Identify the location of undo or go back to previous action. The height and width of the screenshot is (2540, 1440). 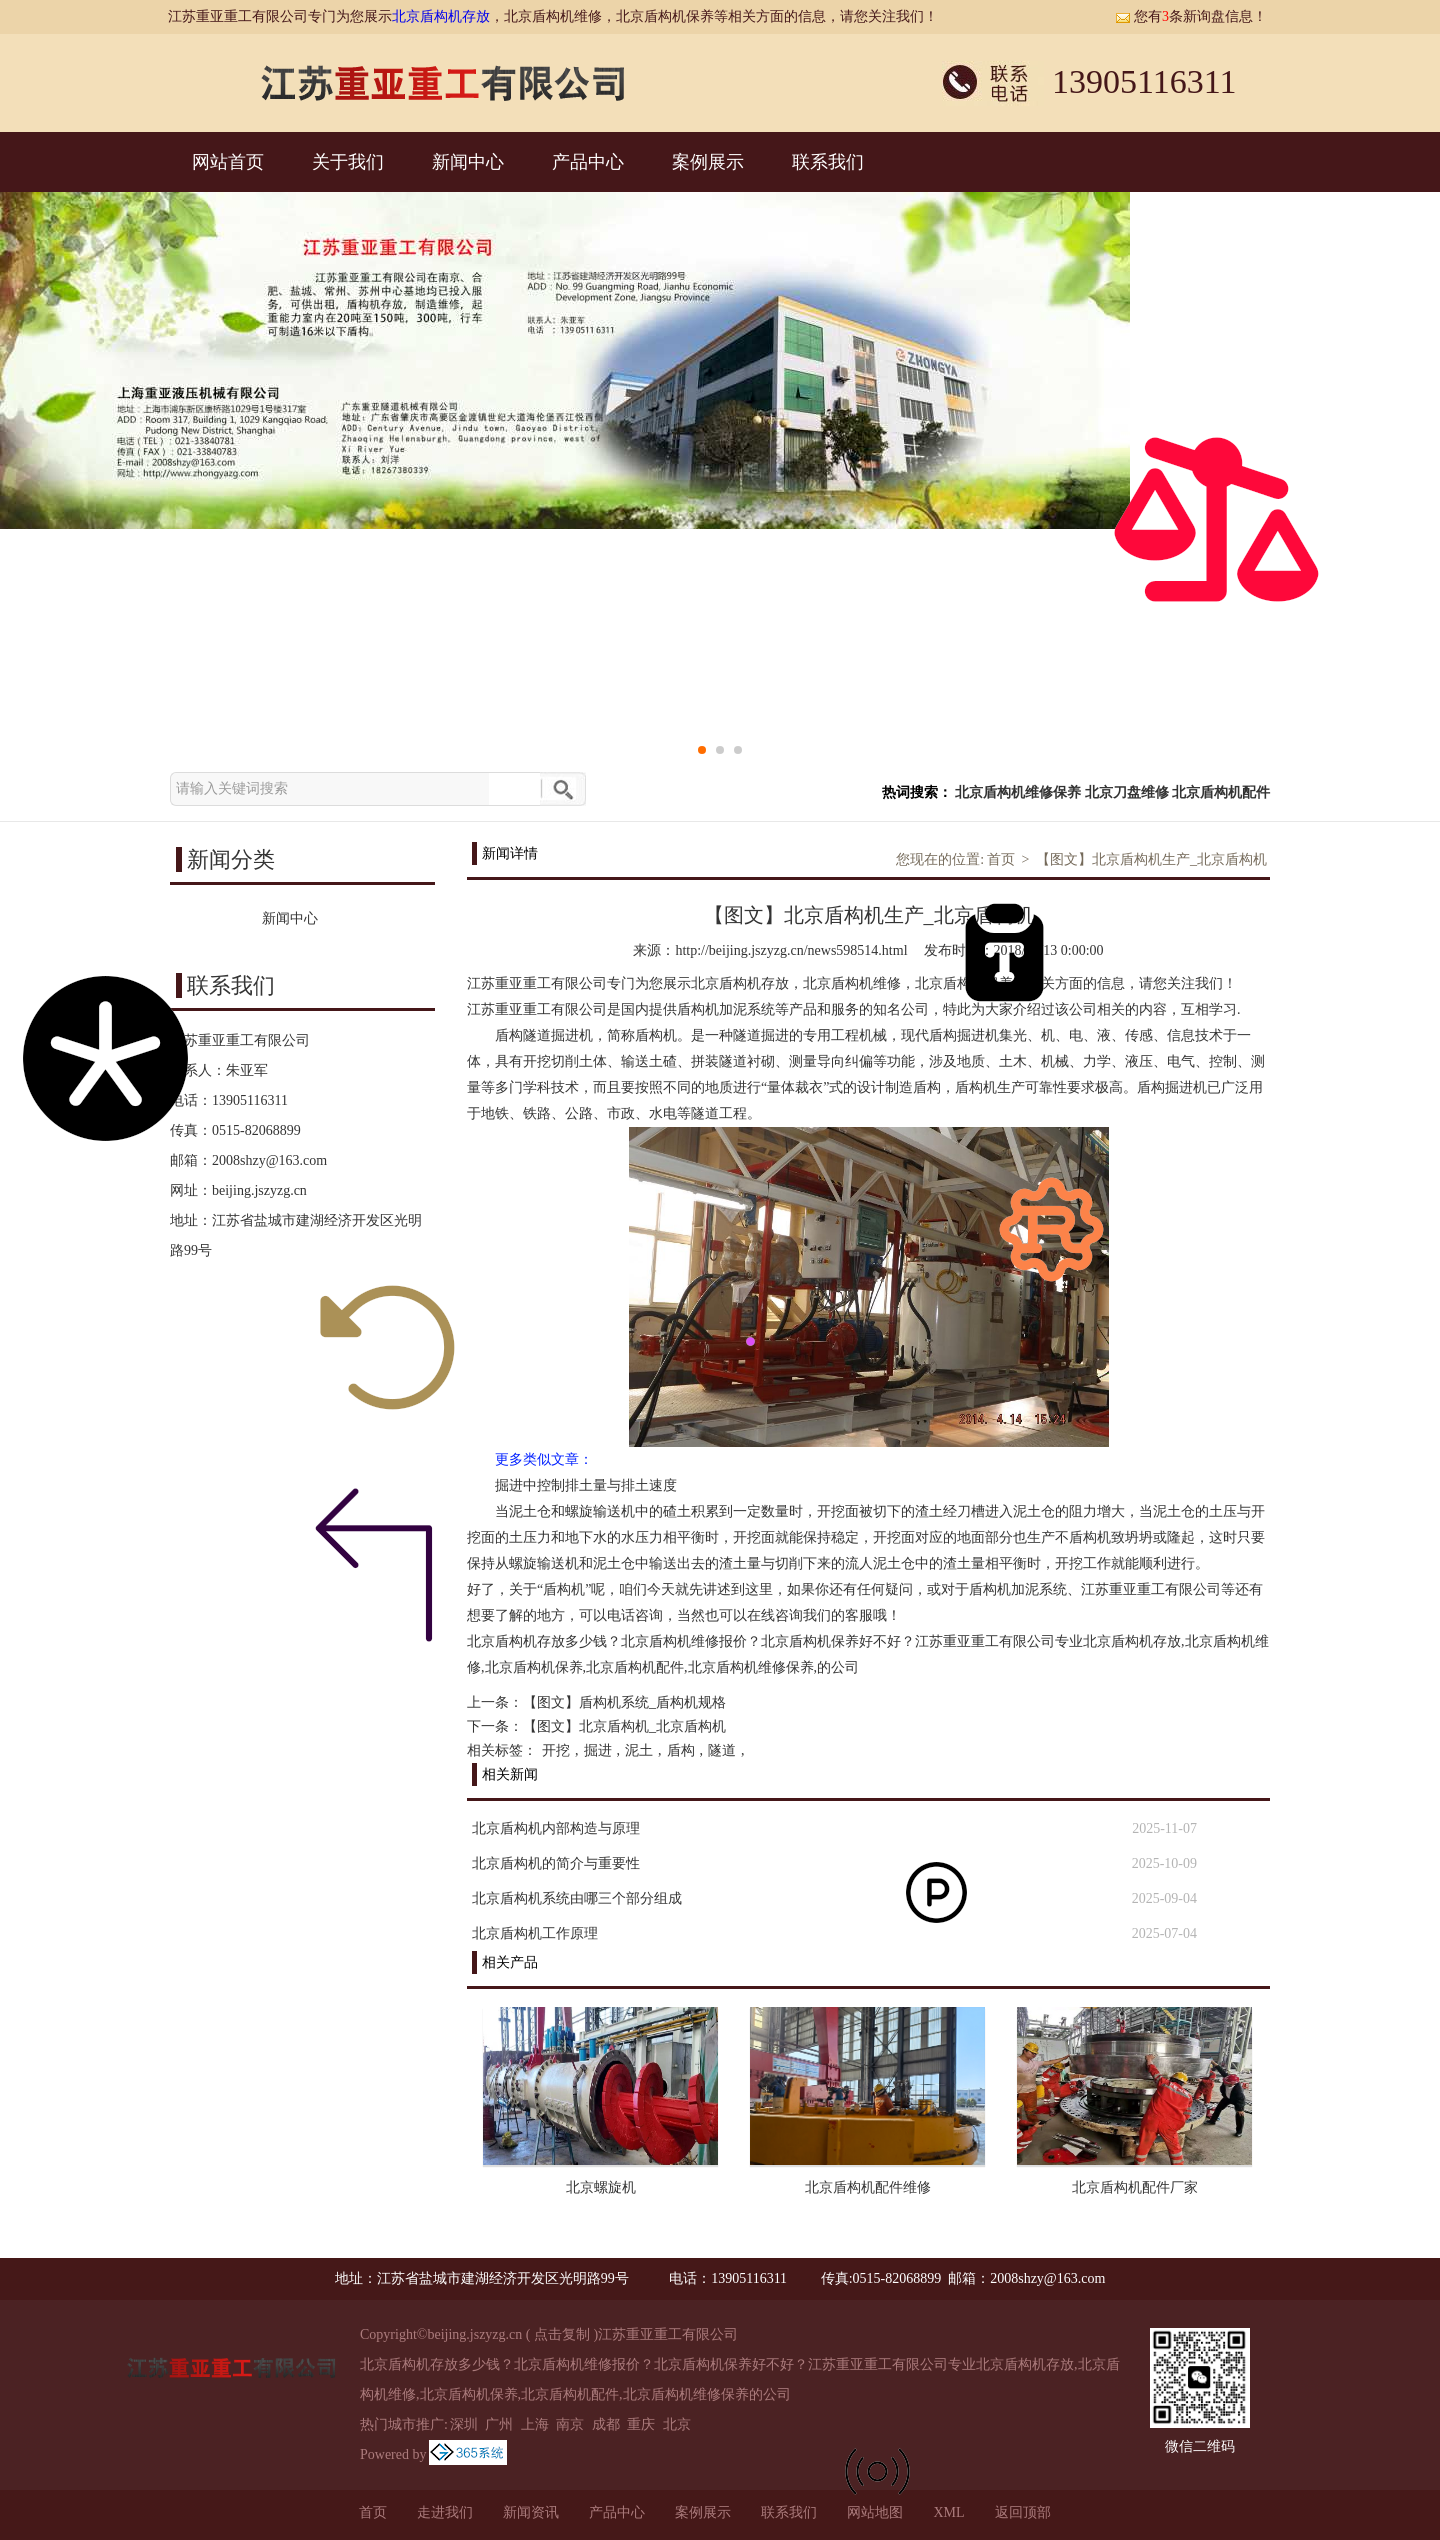
(380, 1565).